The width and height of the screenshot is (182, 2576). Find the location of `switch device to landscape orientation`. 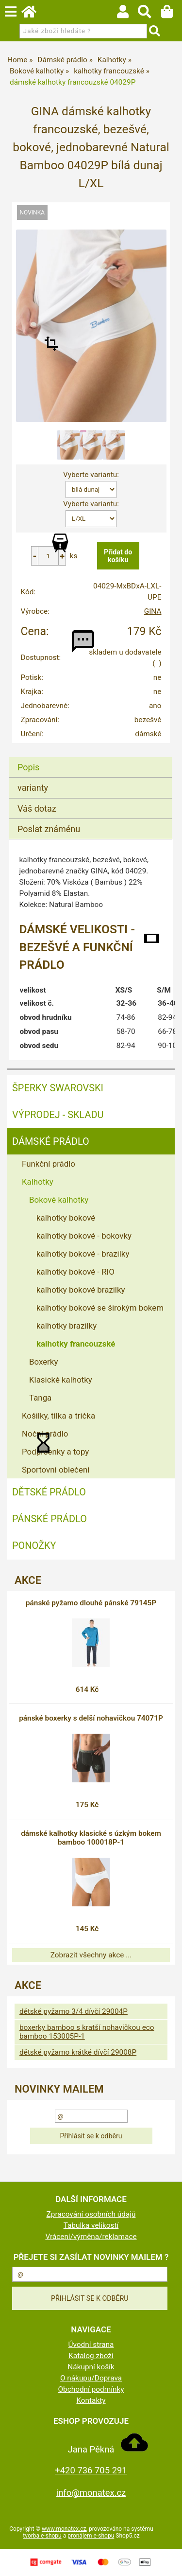

switch device to landscape orientation is located at coordinates (151, 938).